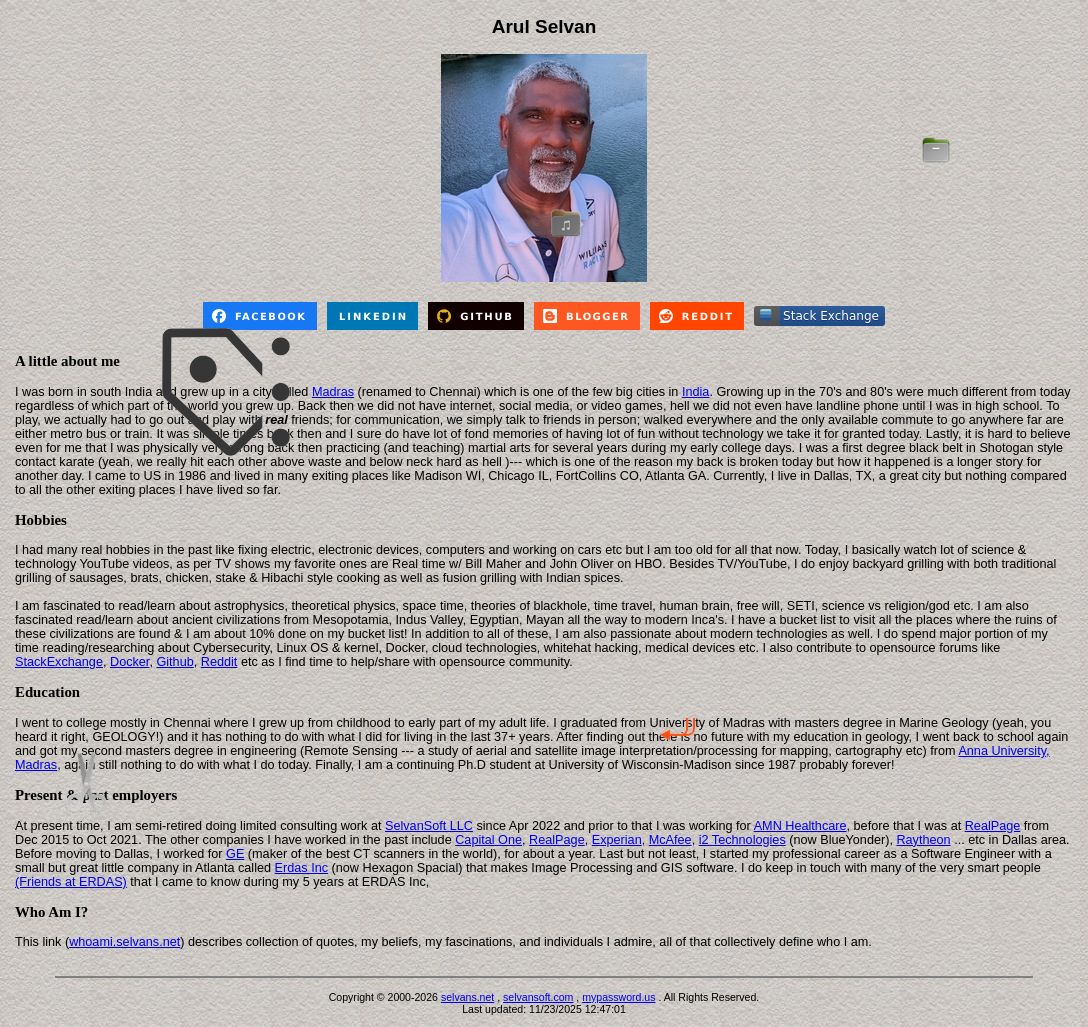  Describe the element at coordinates (677, 727) in the screenshot. I see `reply to all recipients of an email` at that location.